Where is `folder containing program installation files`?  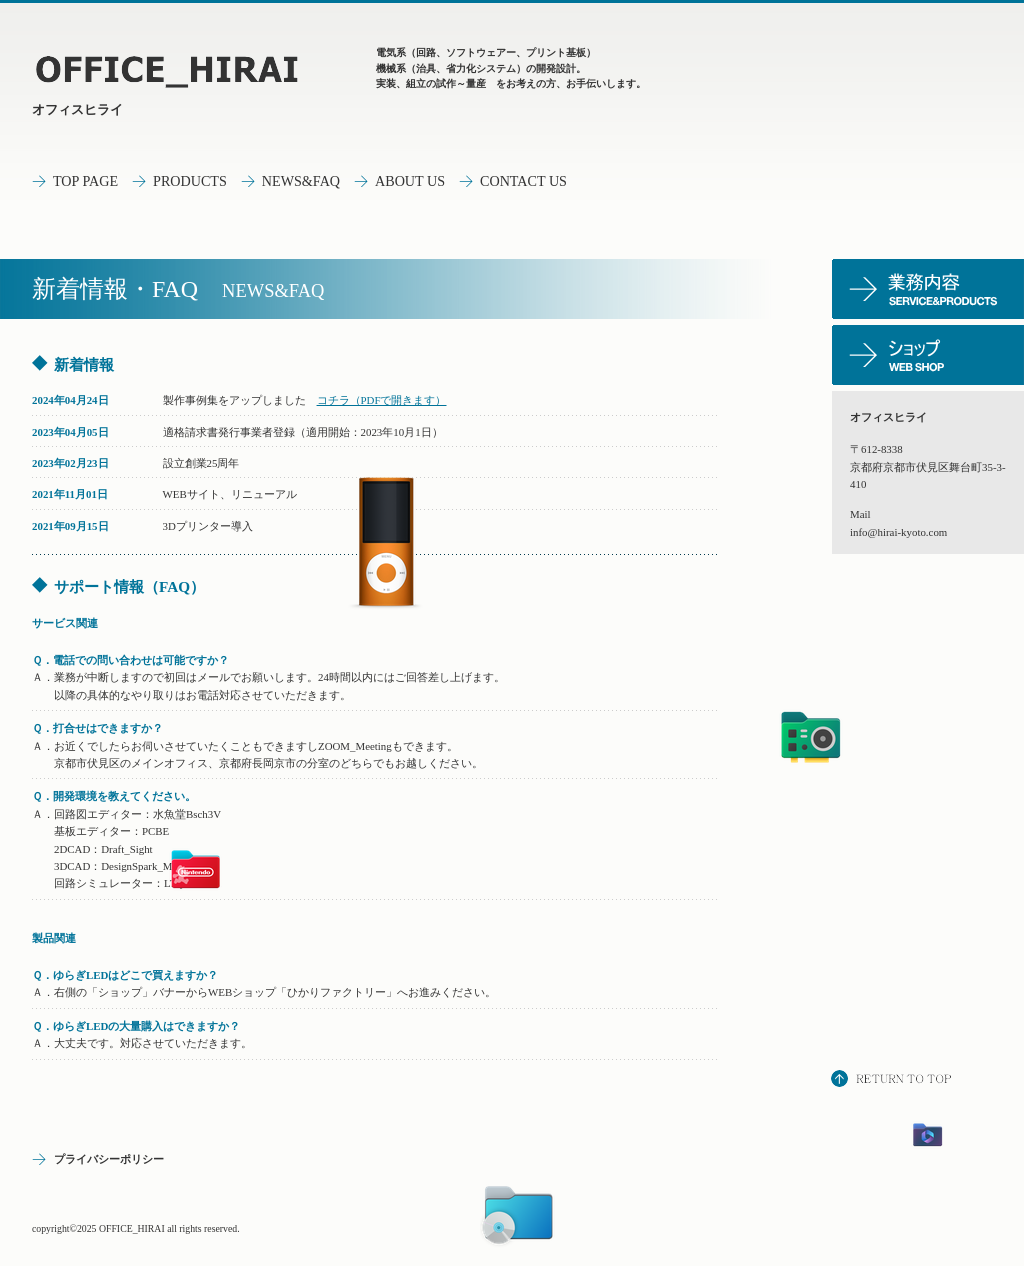
folder containing program installation files is located at coordinates (518, 1214).